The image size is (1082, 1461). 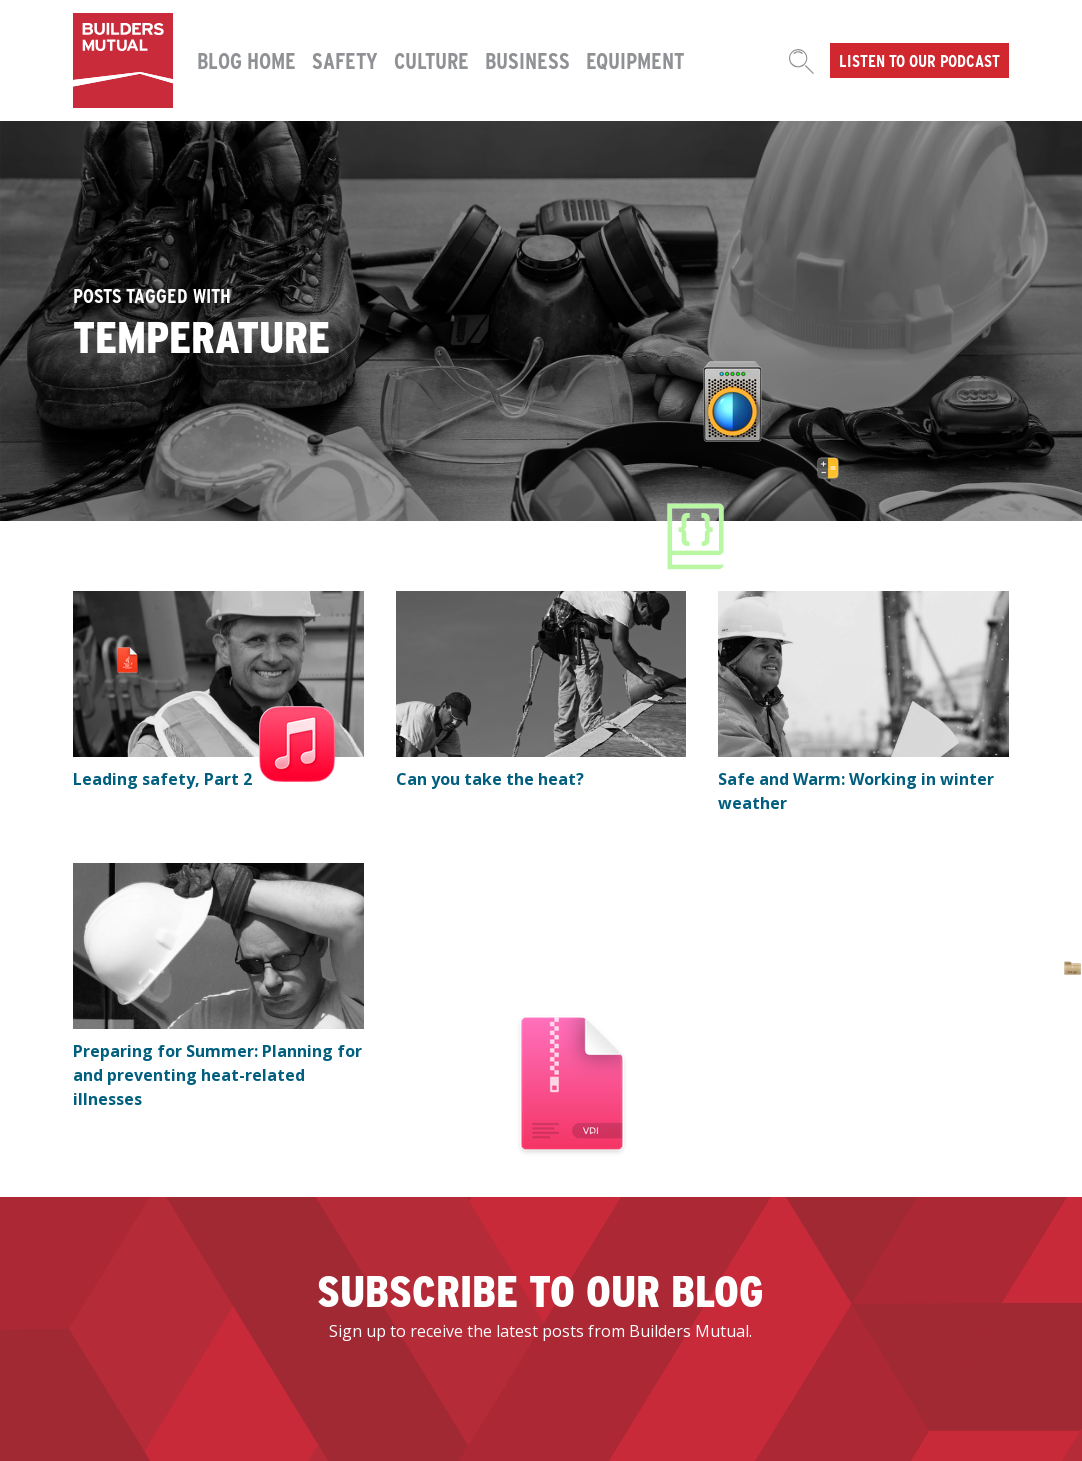 What do you see at coordinates (1072, 968) in the screenshot?
I see `folder containing tar.gz compressed archive files` at bounding box center [1072, 968].